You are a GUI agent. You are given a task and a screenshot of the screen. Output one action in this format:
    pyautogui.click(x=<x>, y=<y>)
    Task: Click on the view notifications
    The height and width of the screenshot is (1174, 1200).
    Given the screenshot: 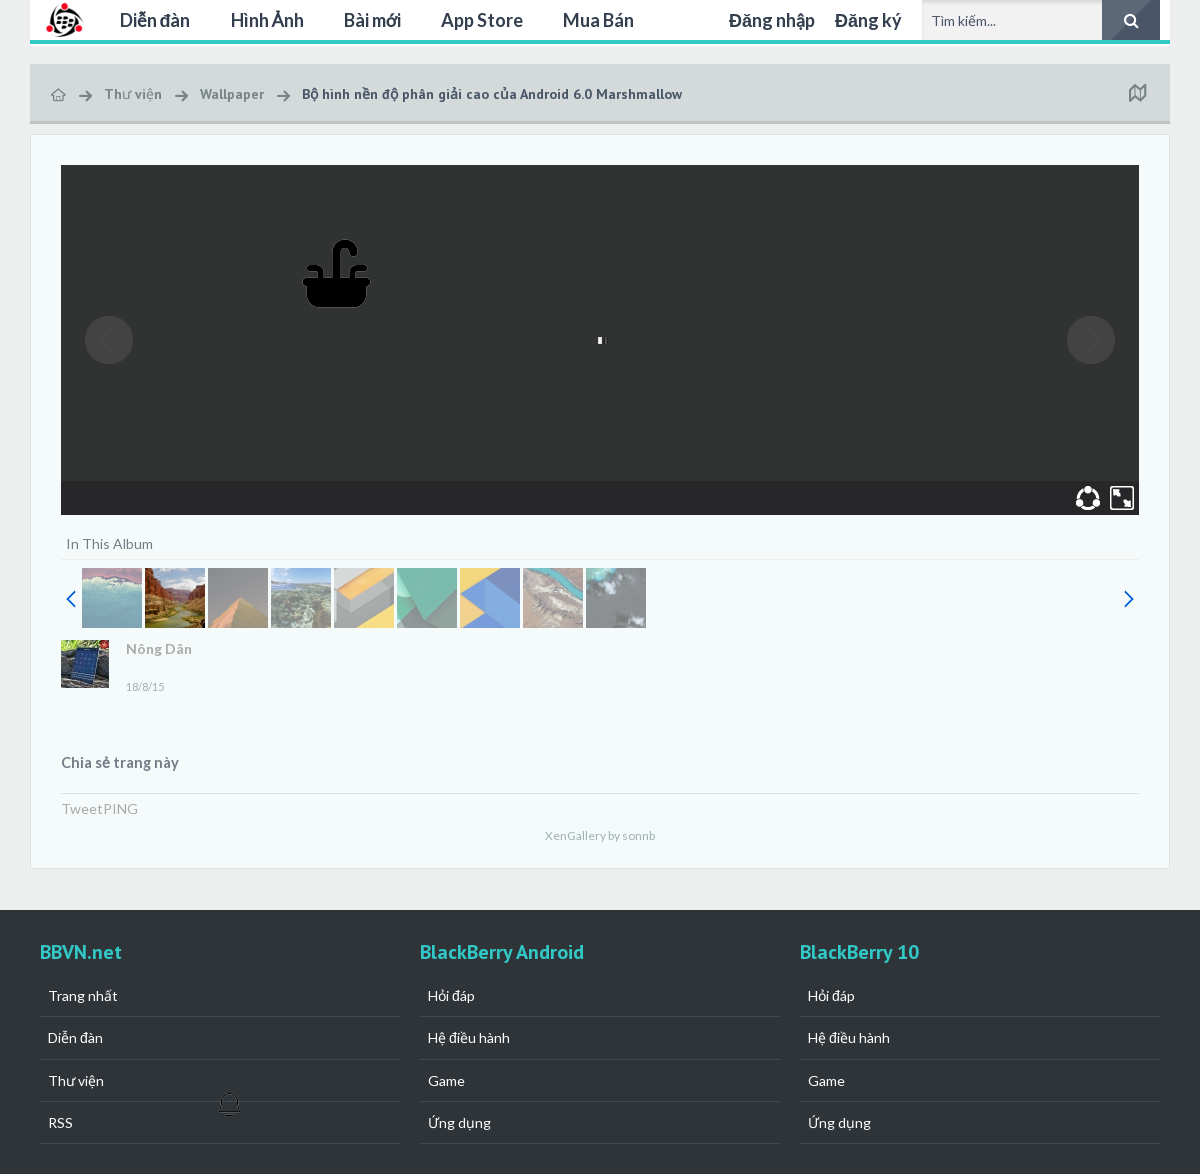 What is the action you would take?
    pyautogui.click(x=229, y=1104)
    